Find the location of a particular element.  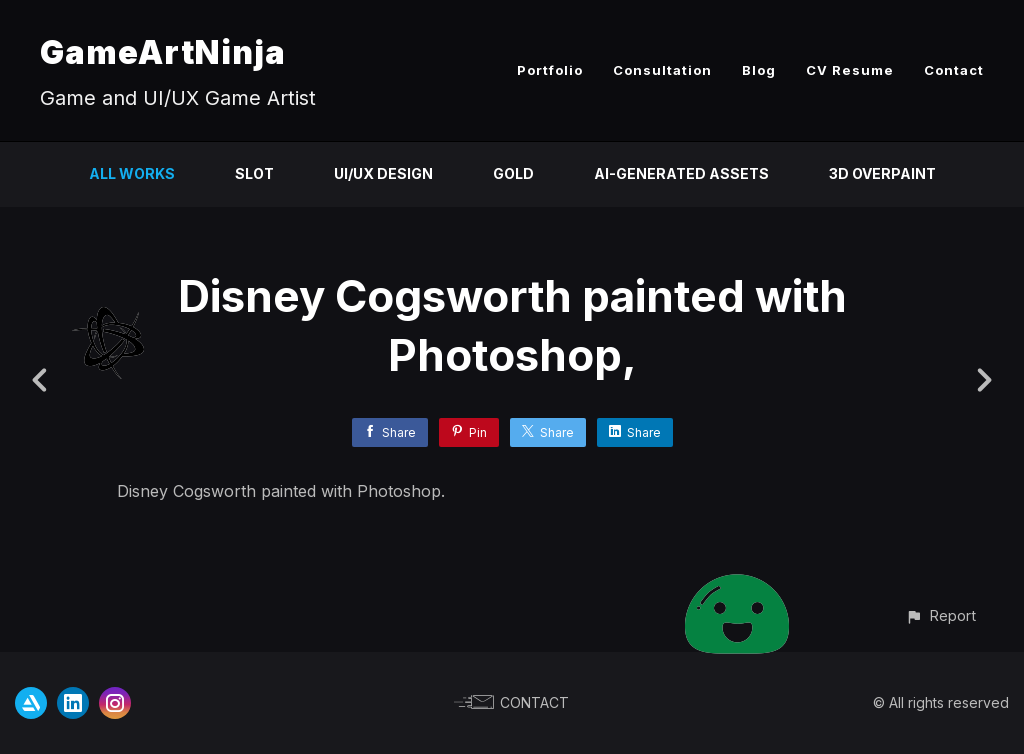

launch Battle.net gaming platform is located at coordinates (108, 343).